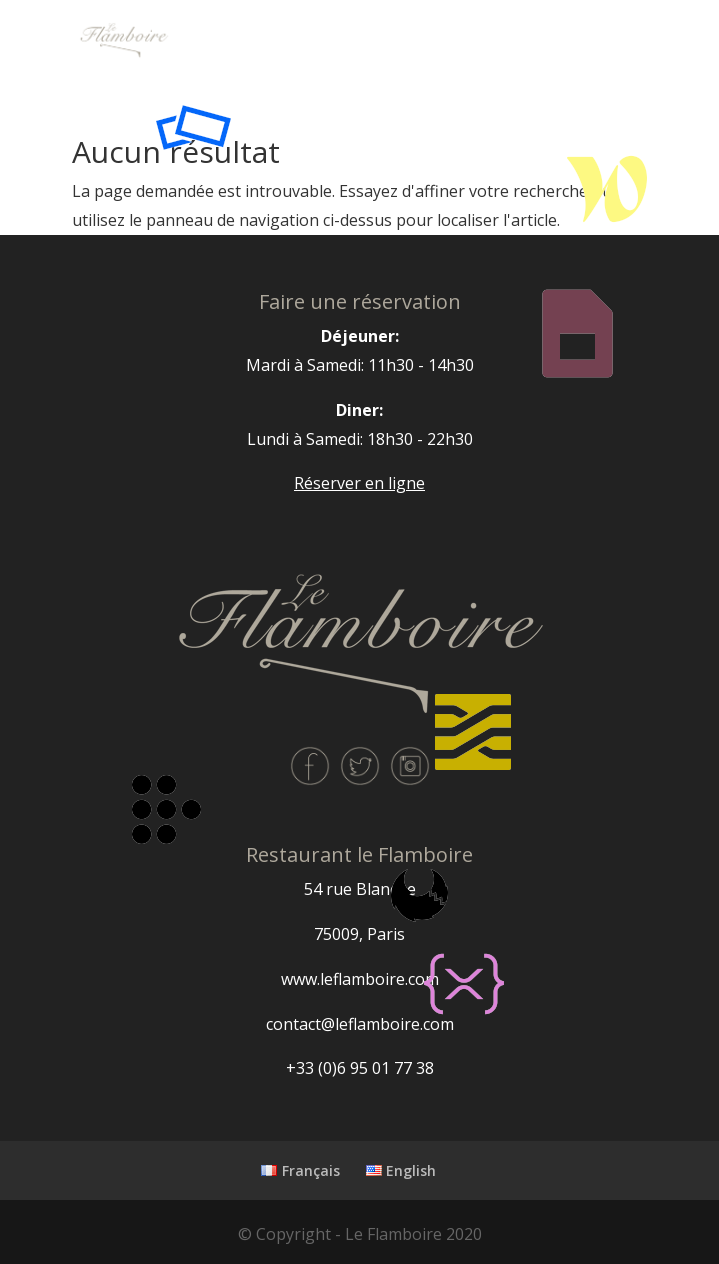  I want to click on open slickpic photo sharing app, so click(193, 127).